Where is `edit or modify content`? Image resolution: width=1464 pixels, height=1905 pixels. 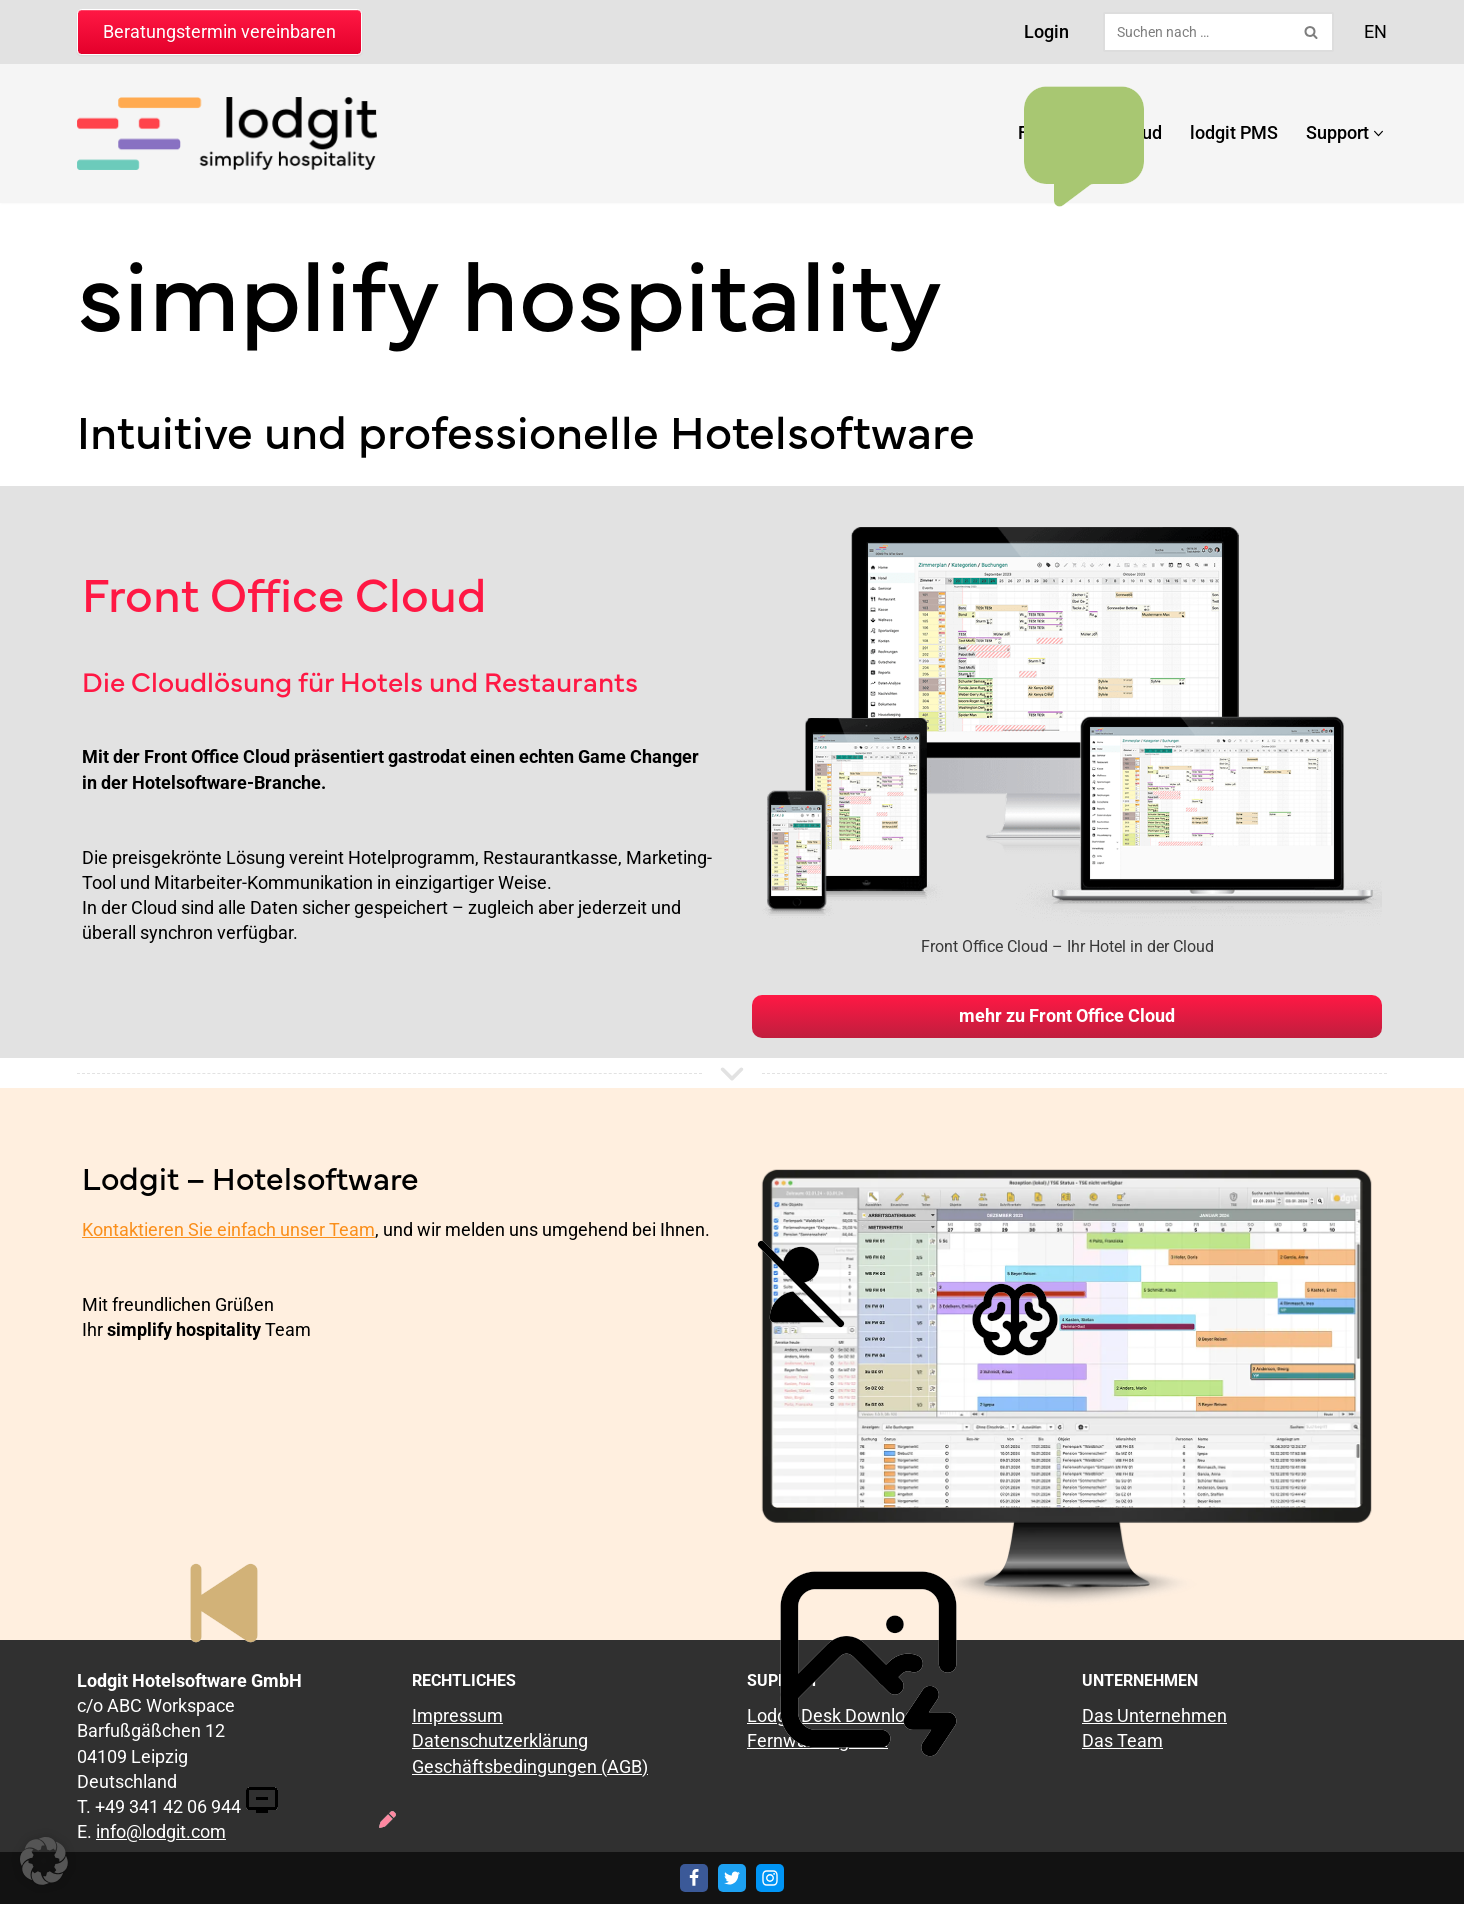 edit or modify content is located at coordinates (387, 1819).